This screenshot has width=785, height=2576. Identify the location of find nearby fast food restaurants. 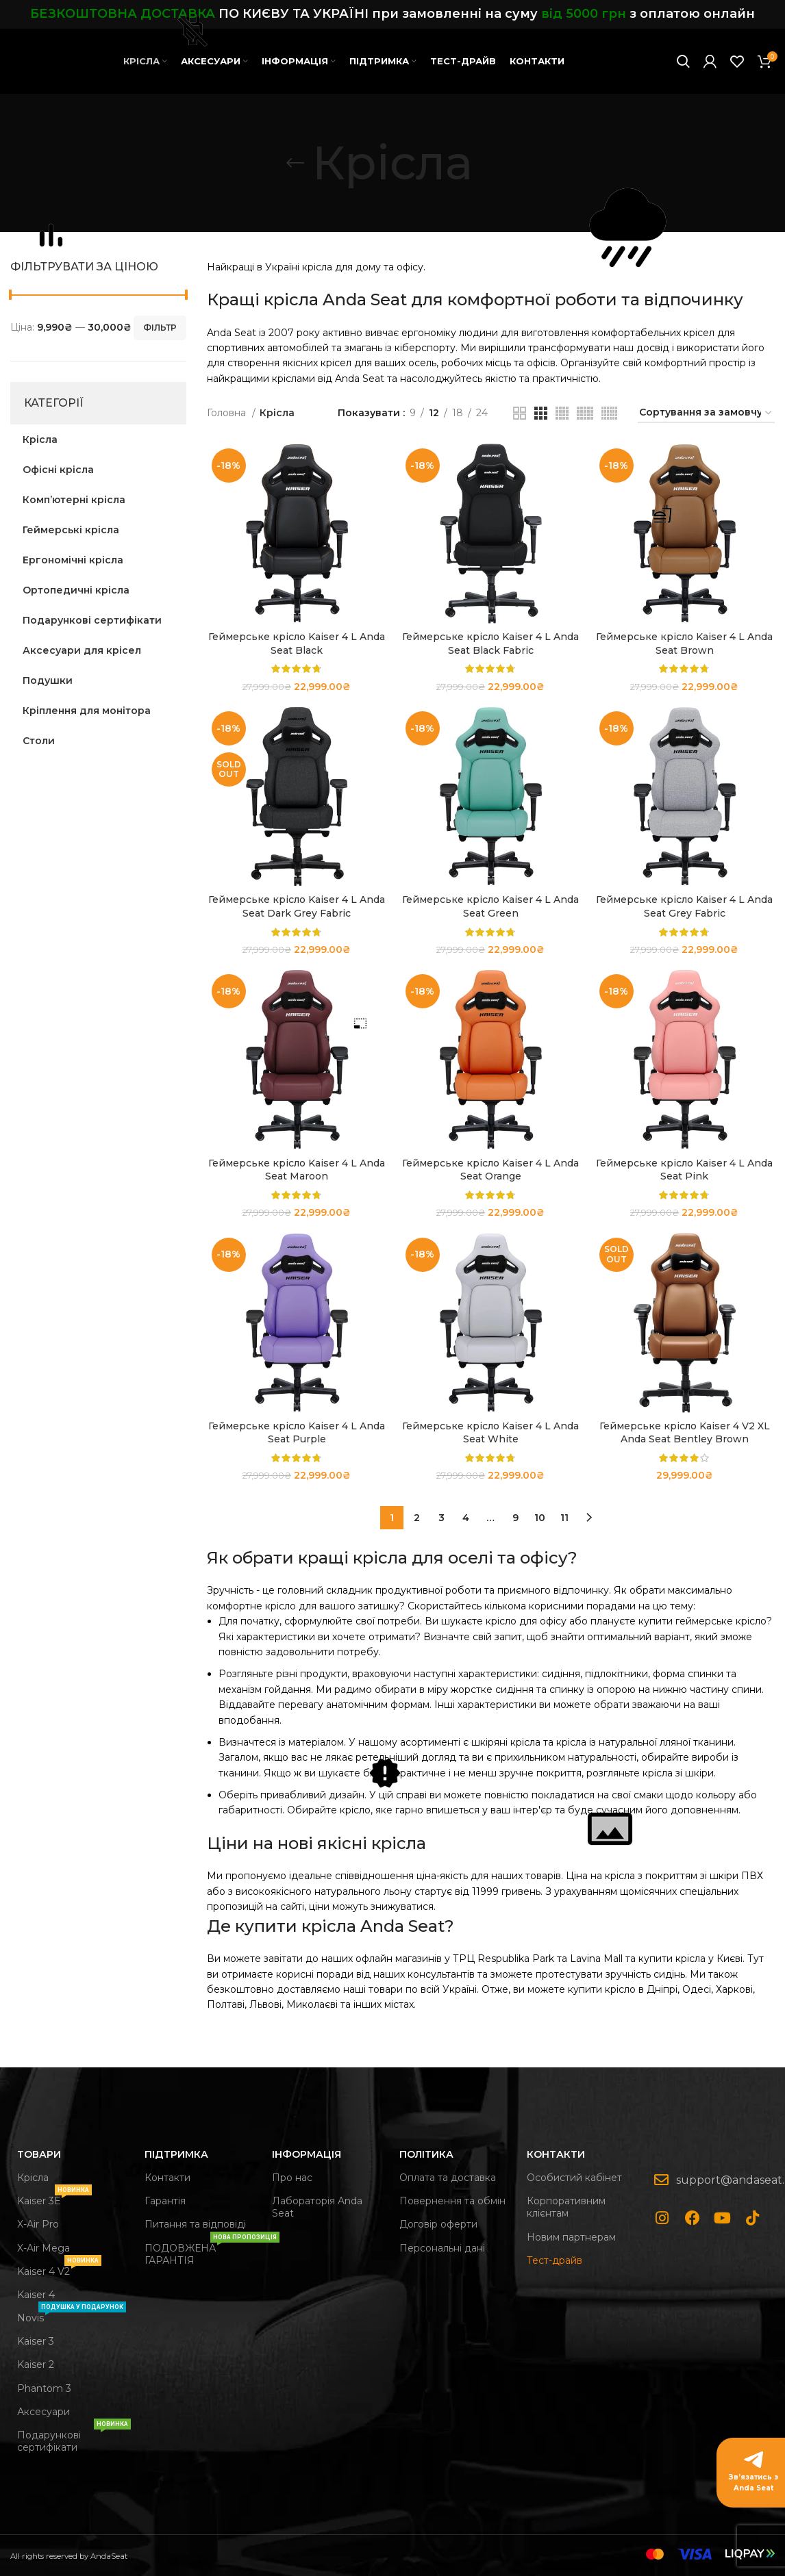
(662, 513).